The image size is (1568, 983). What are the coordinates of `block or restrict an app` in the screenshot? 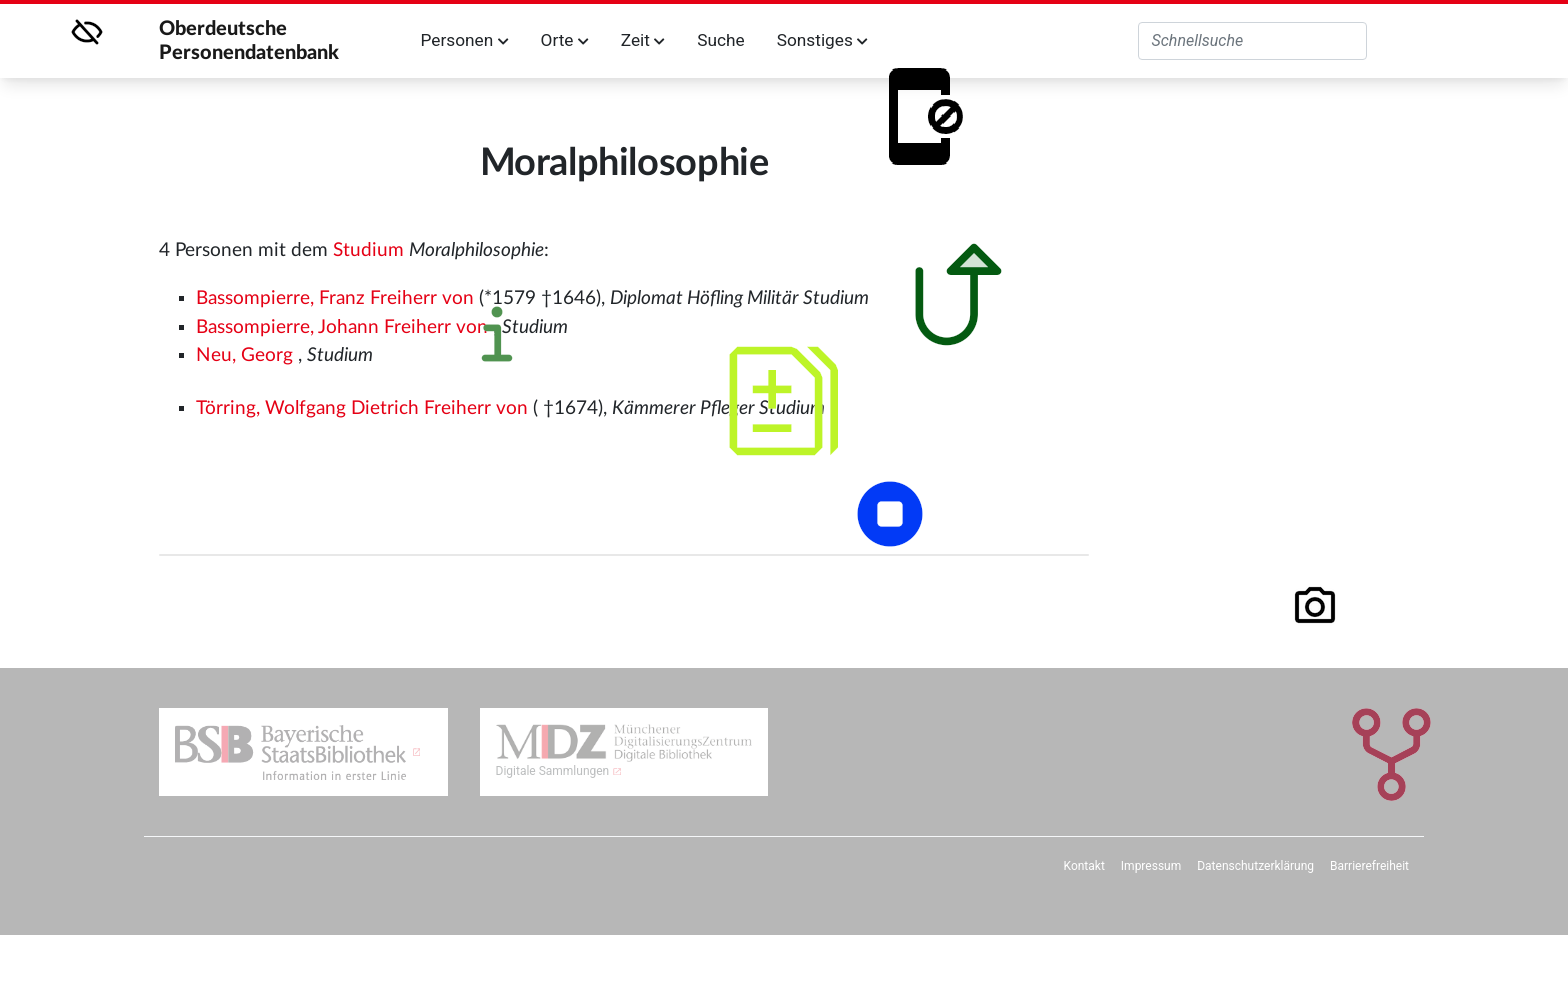 It's located at (919, 116).